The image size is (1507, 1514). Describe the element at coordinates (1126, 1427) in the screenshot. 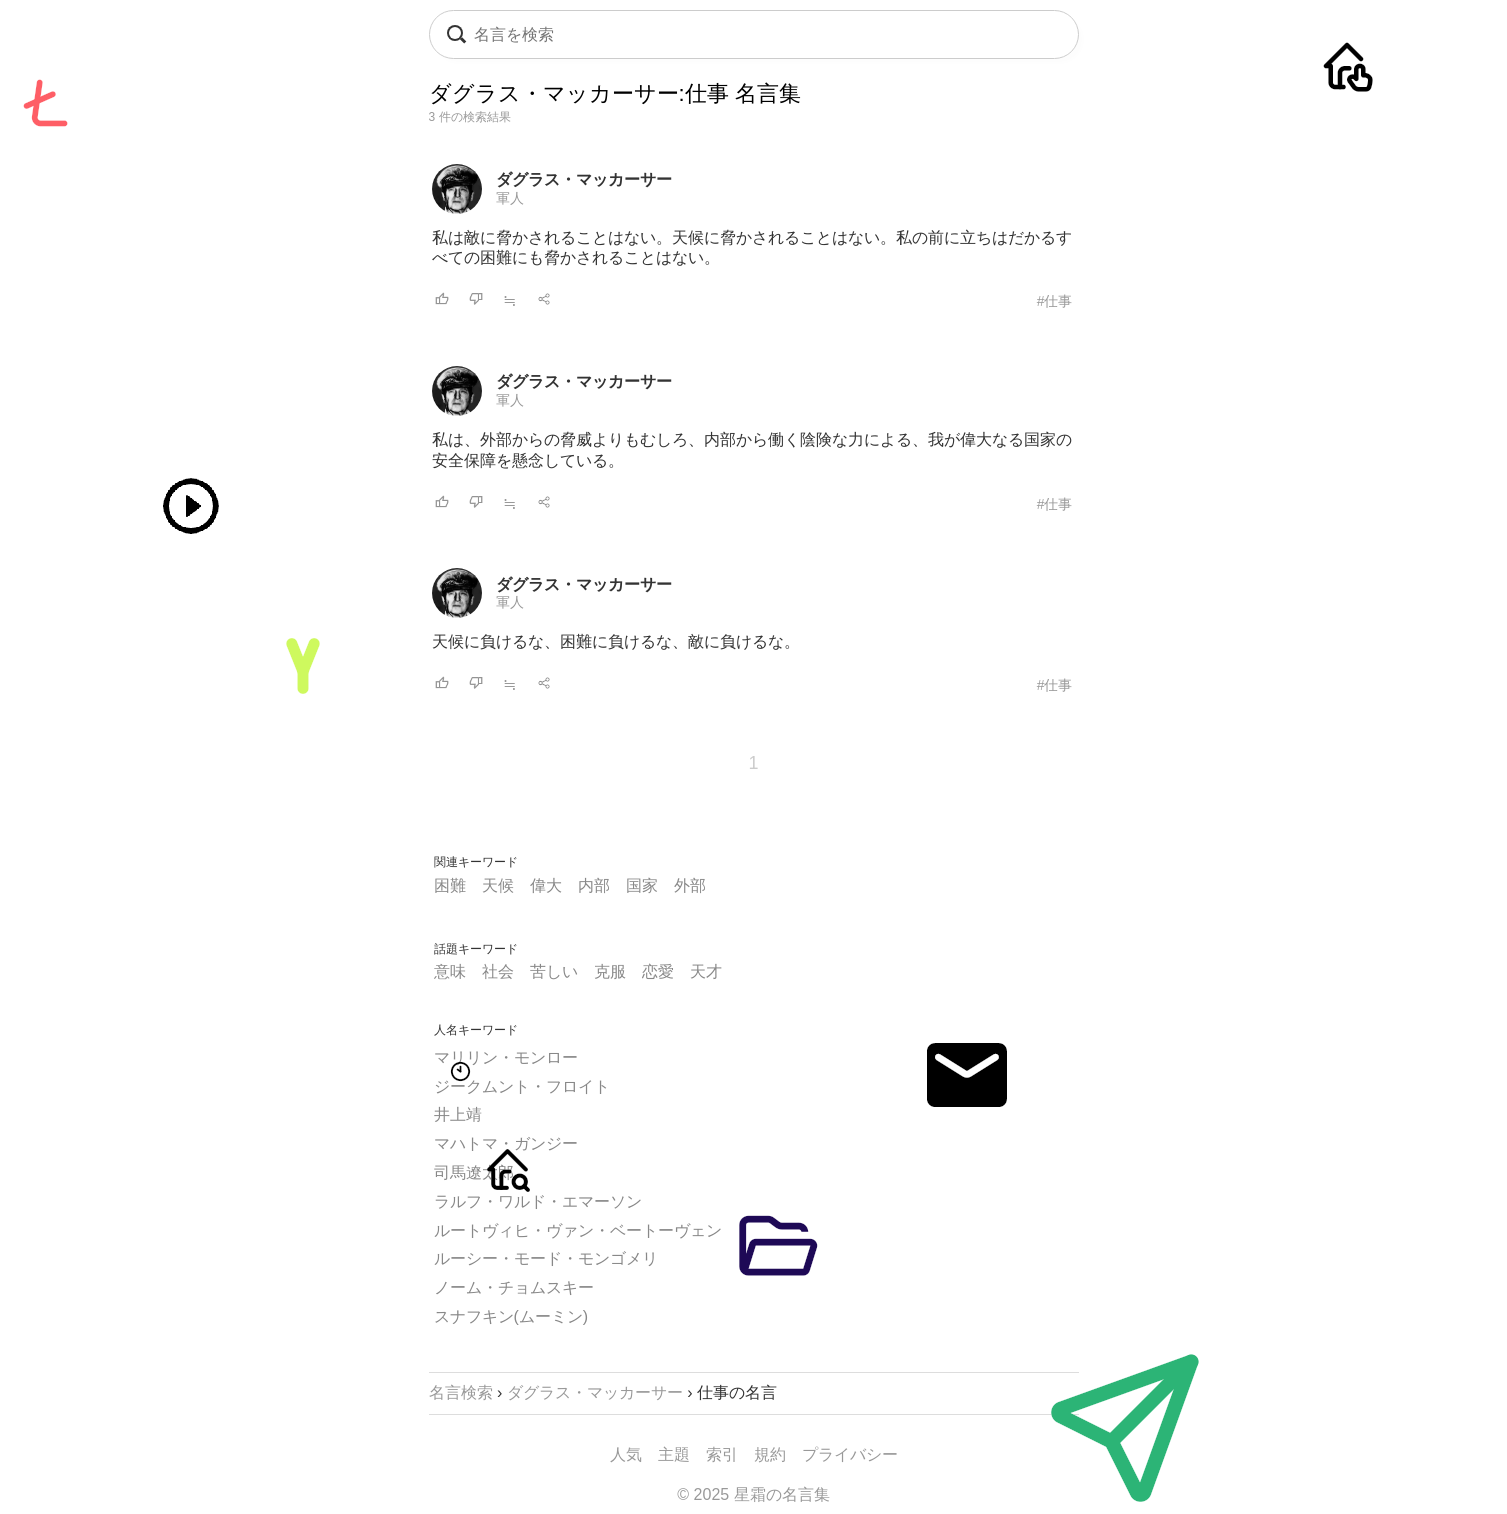

I see `send a message` at that location.